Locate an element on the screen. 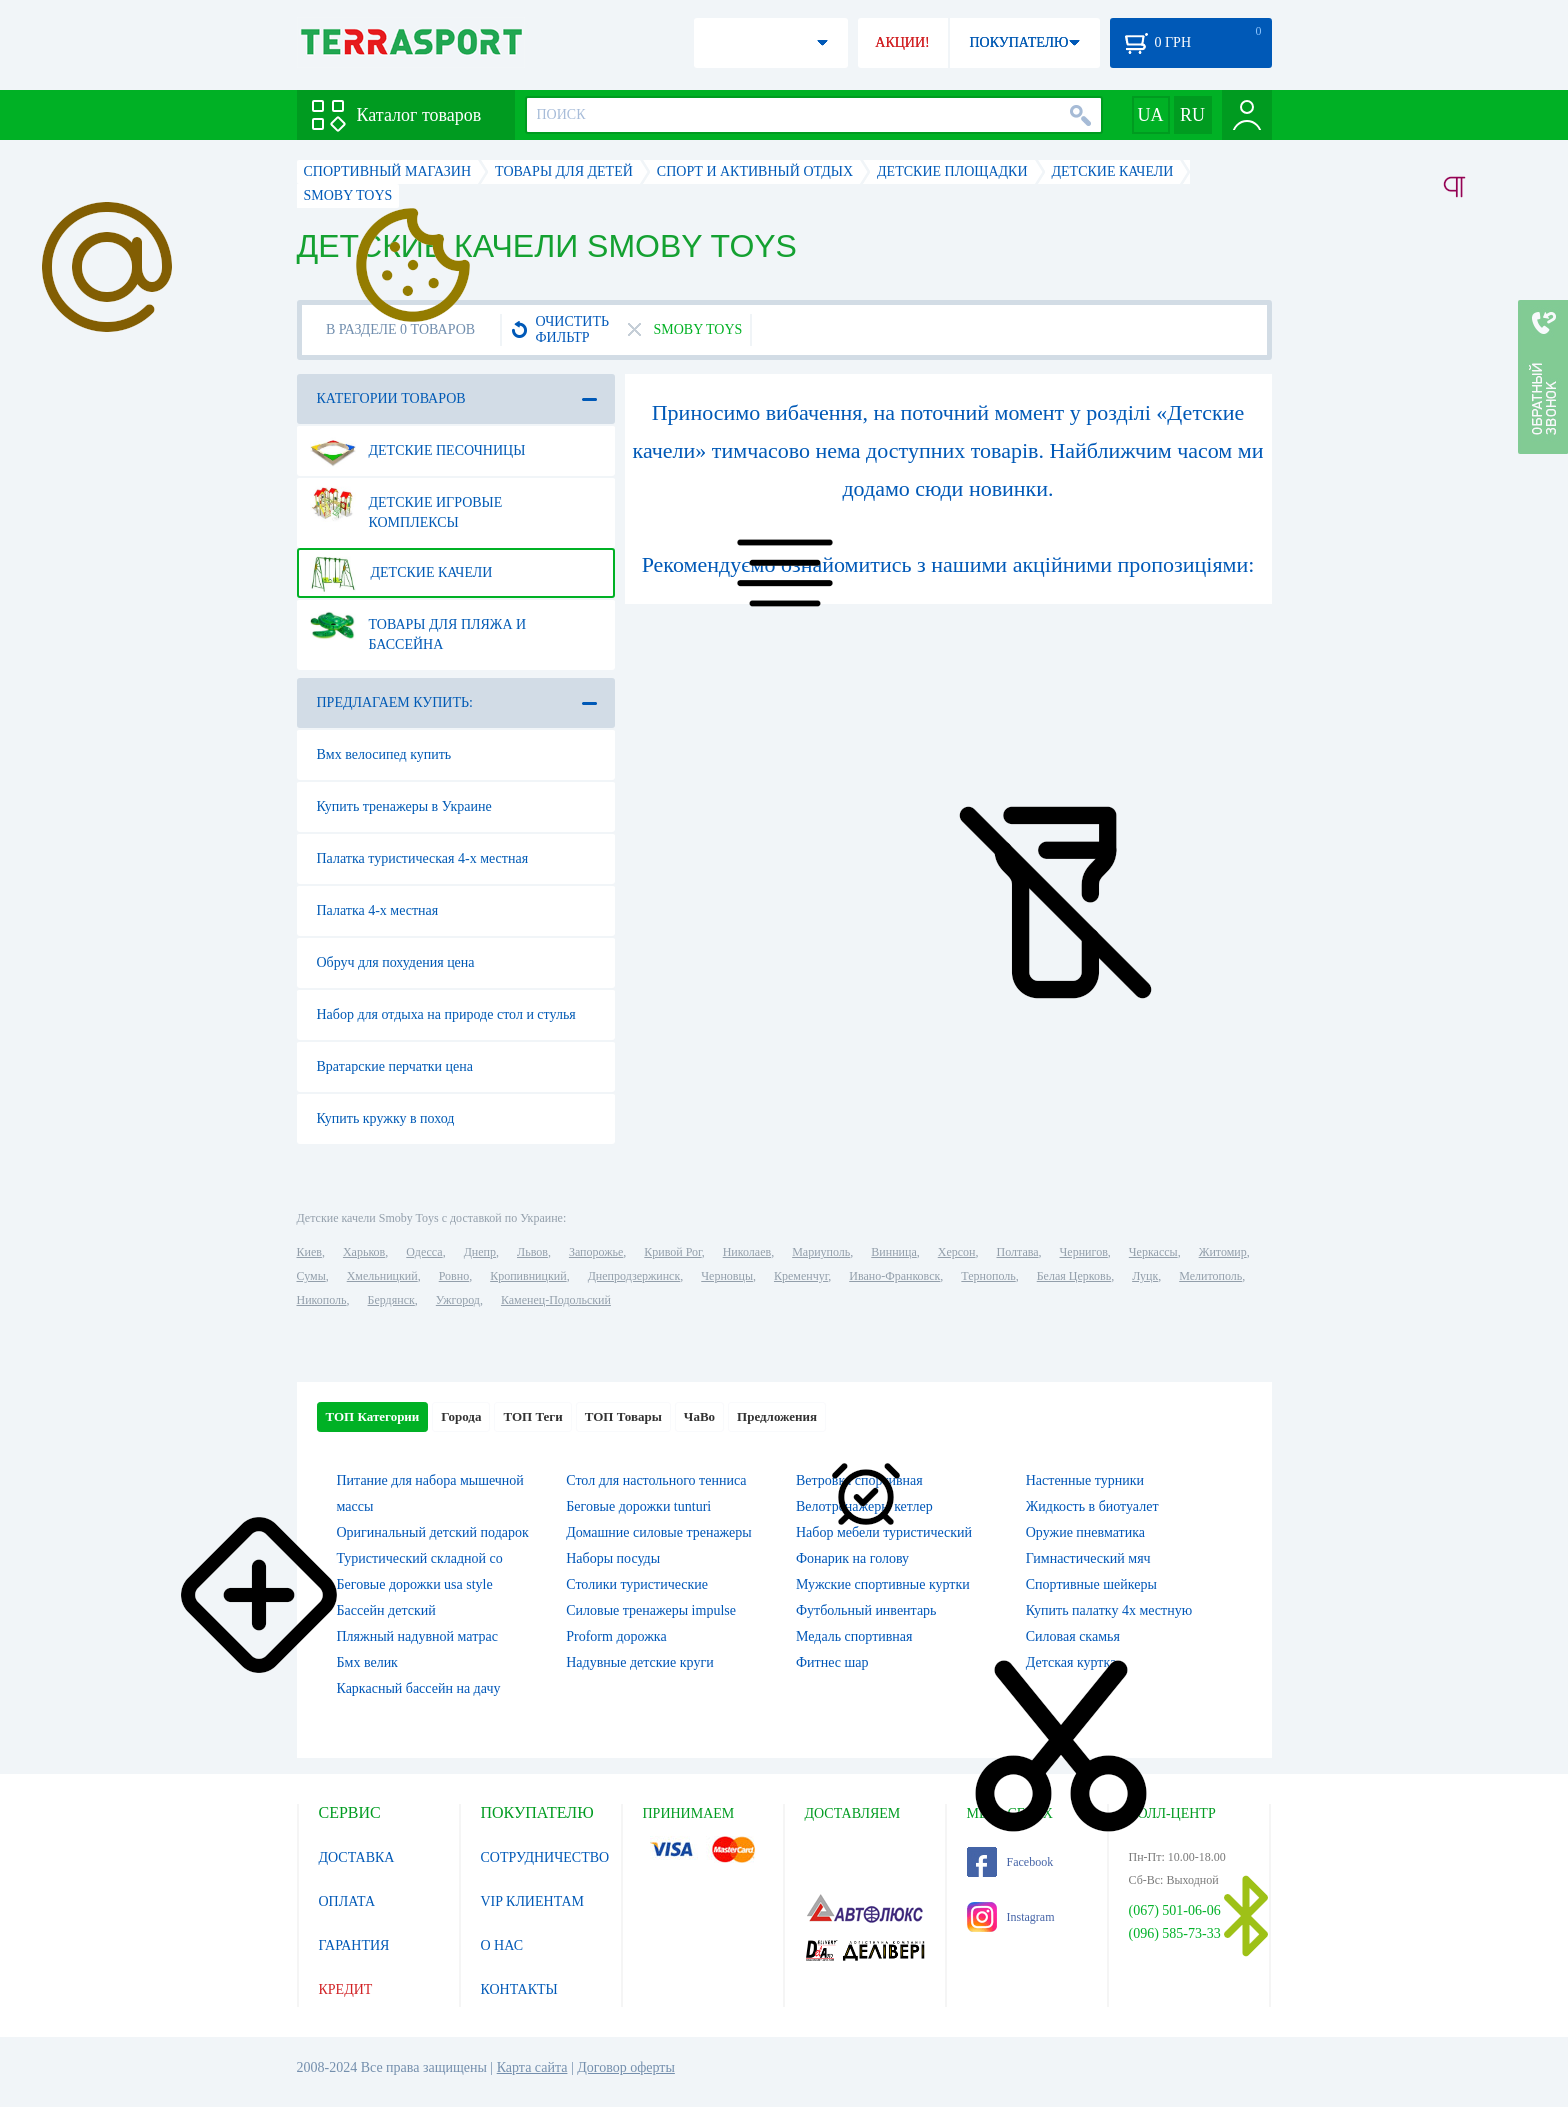 The width and height of the screenshot is (1568, 2107). add to favorites or premium collection is located at coordinates (259, 1595).